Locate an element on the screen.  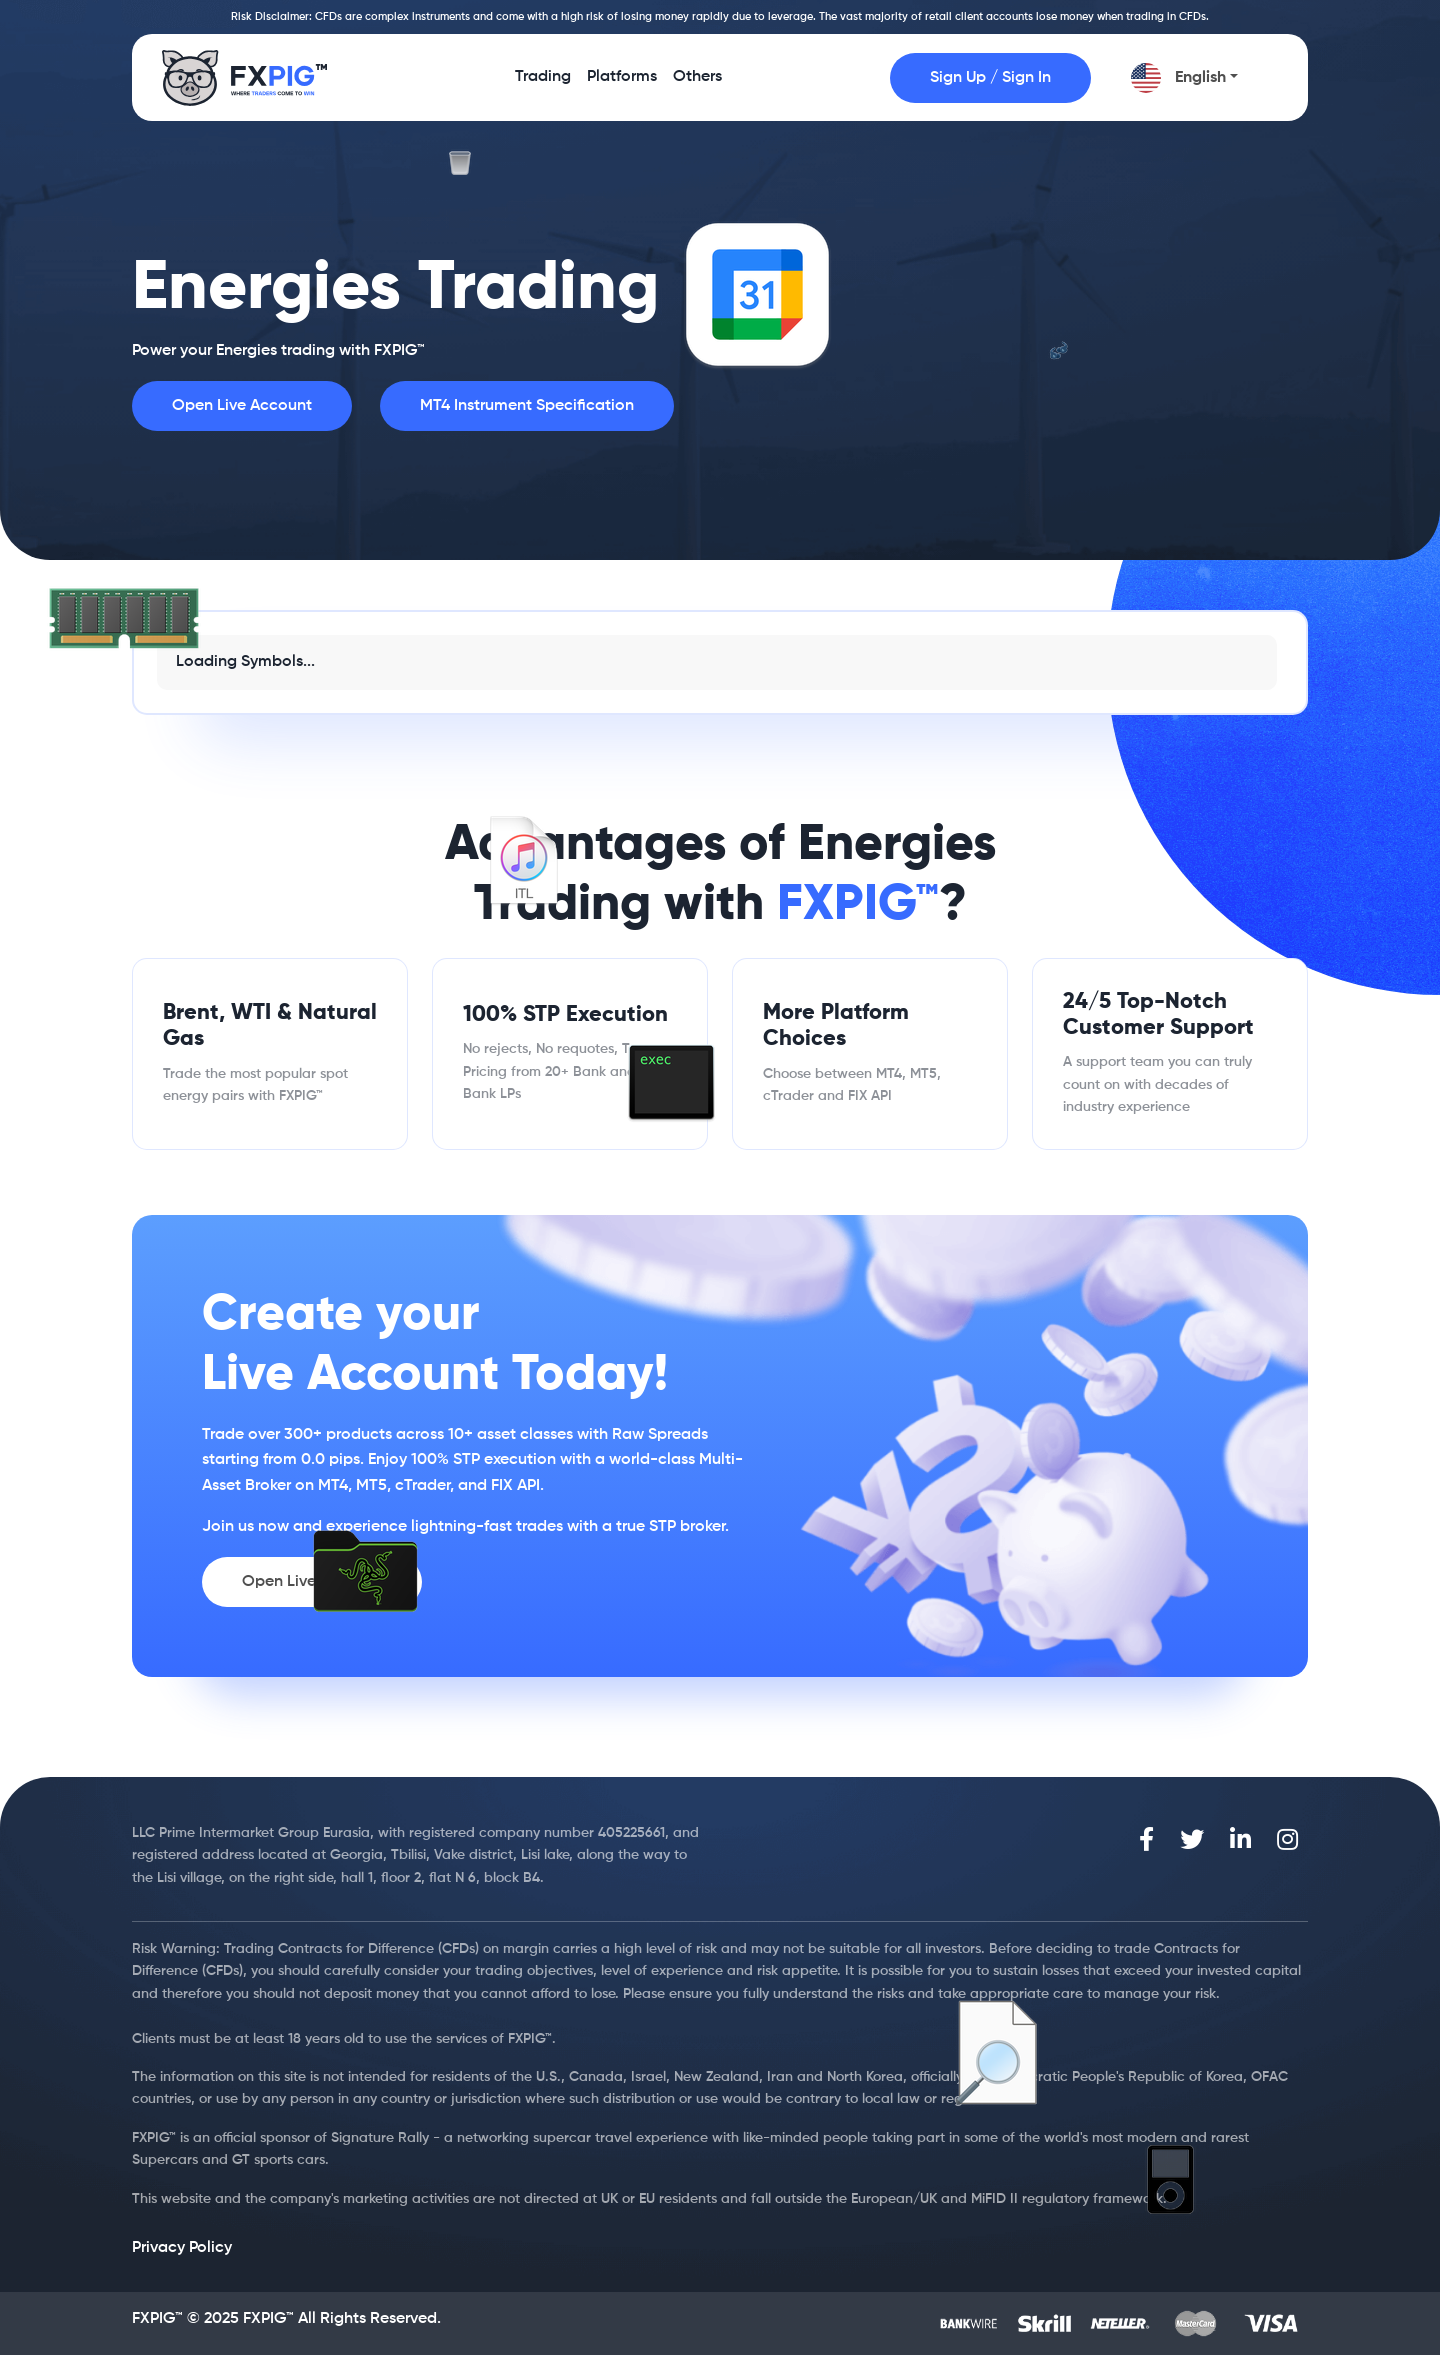
open Google Calendar app is located at coordinates (757, 294).